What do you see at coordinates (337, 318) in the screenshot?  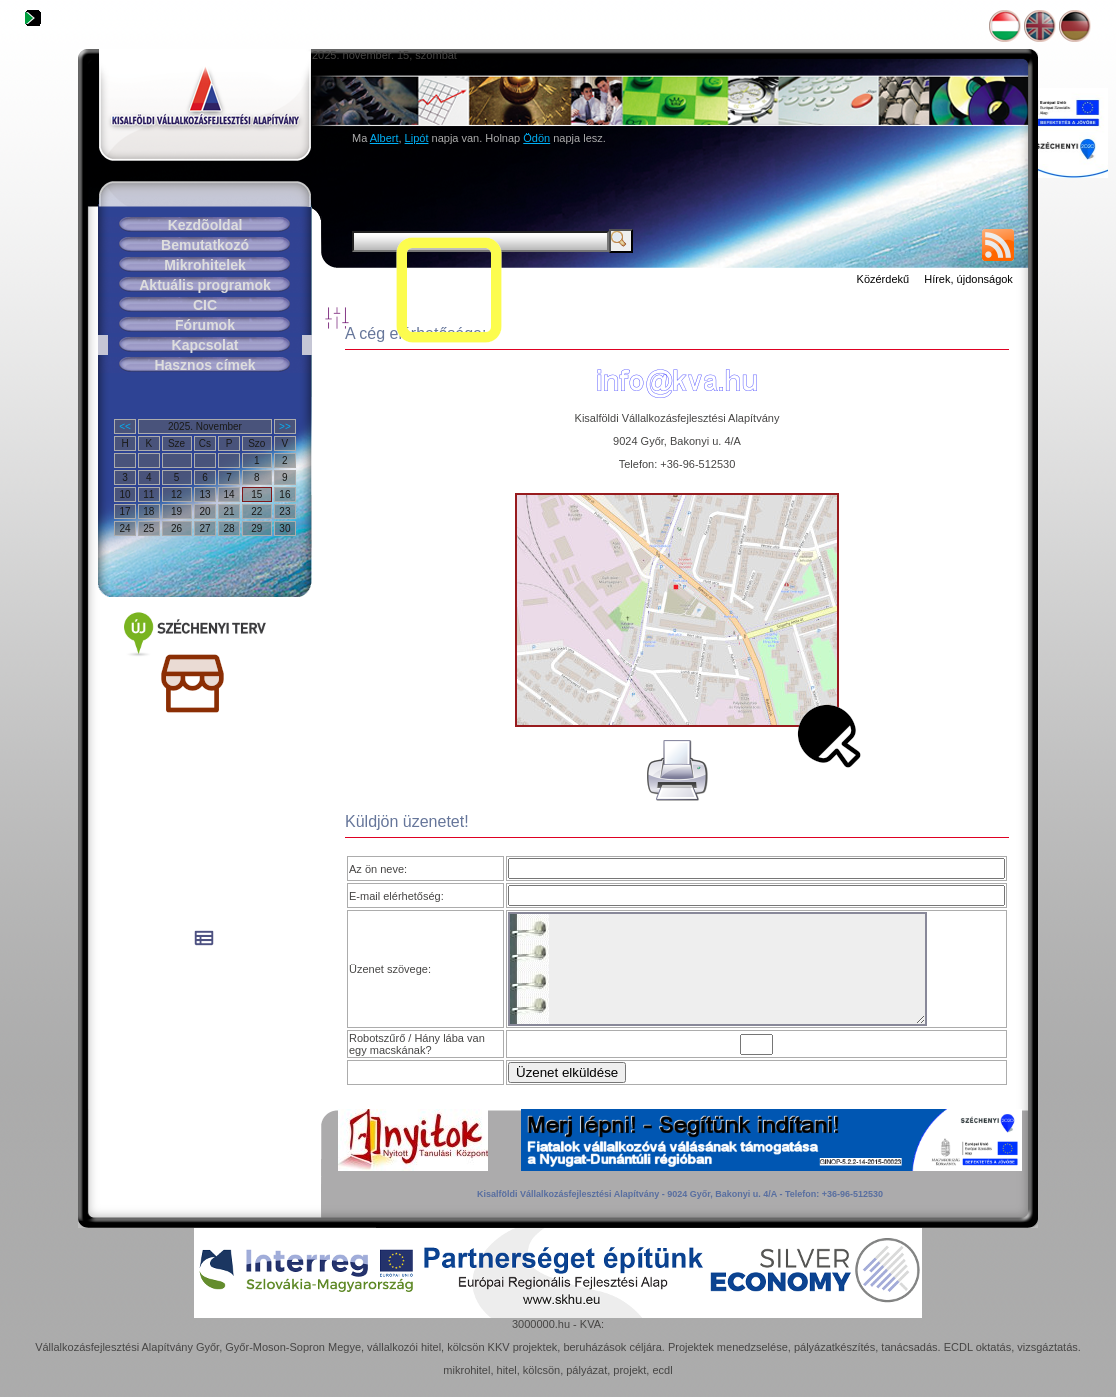 I see `adjust settings or preferences` at bounding box center [337, 318].